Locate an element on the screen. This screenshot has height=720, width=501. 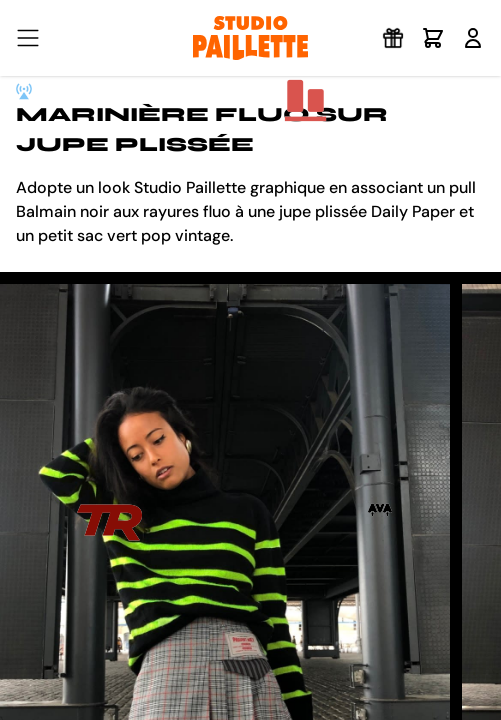
open the TrainerRoad cycling training app is located at coordinates (109, 522).